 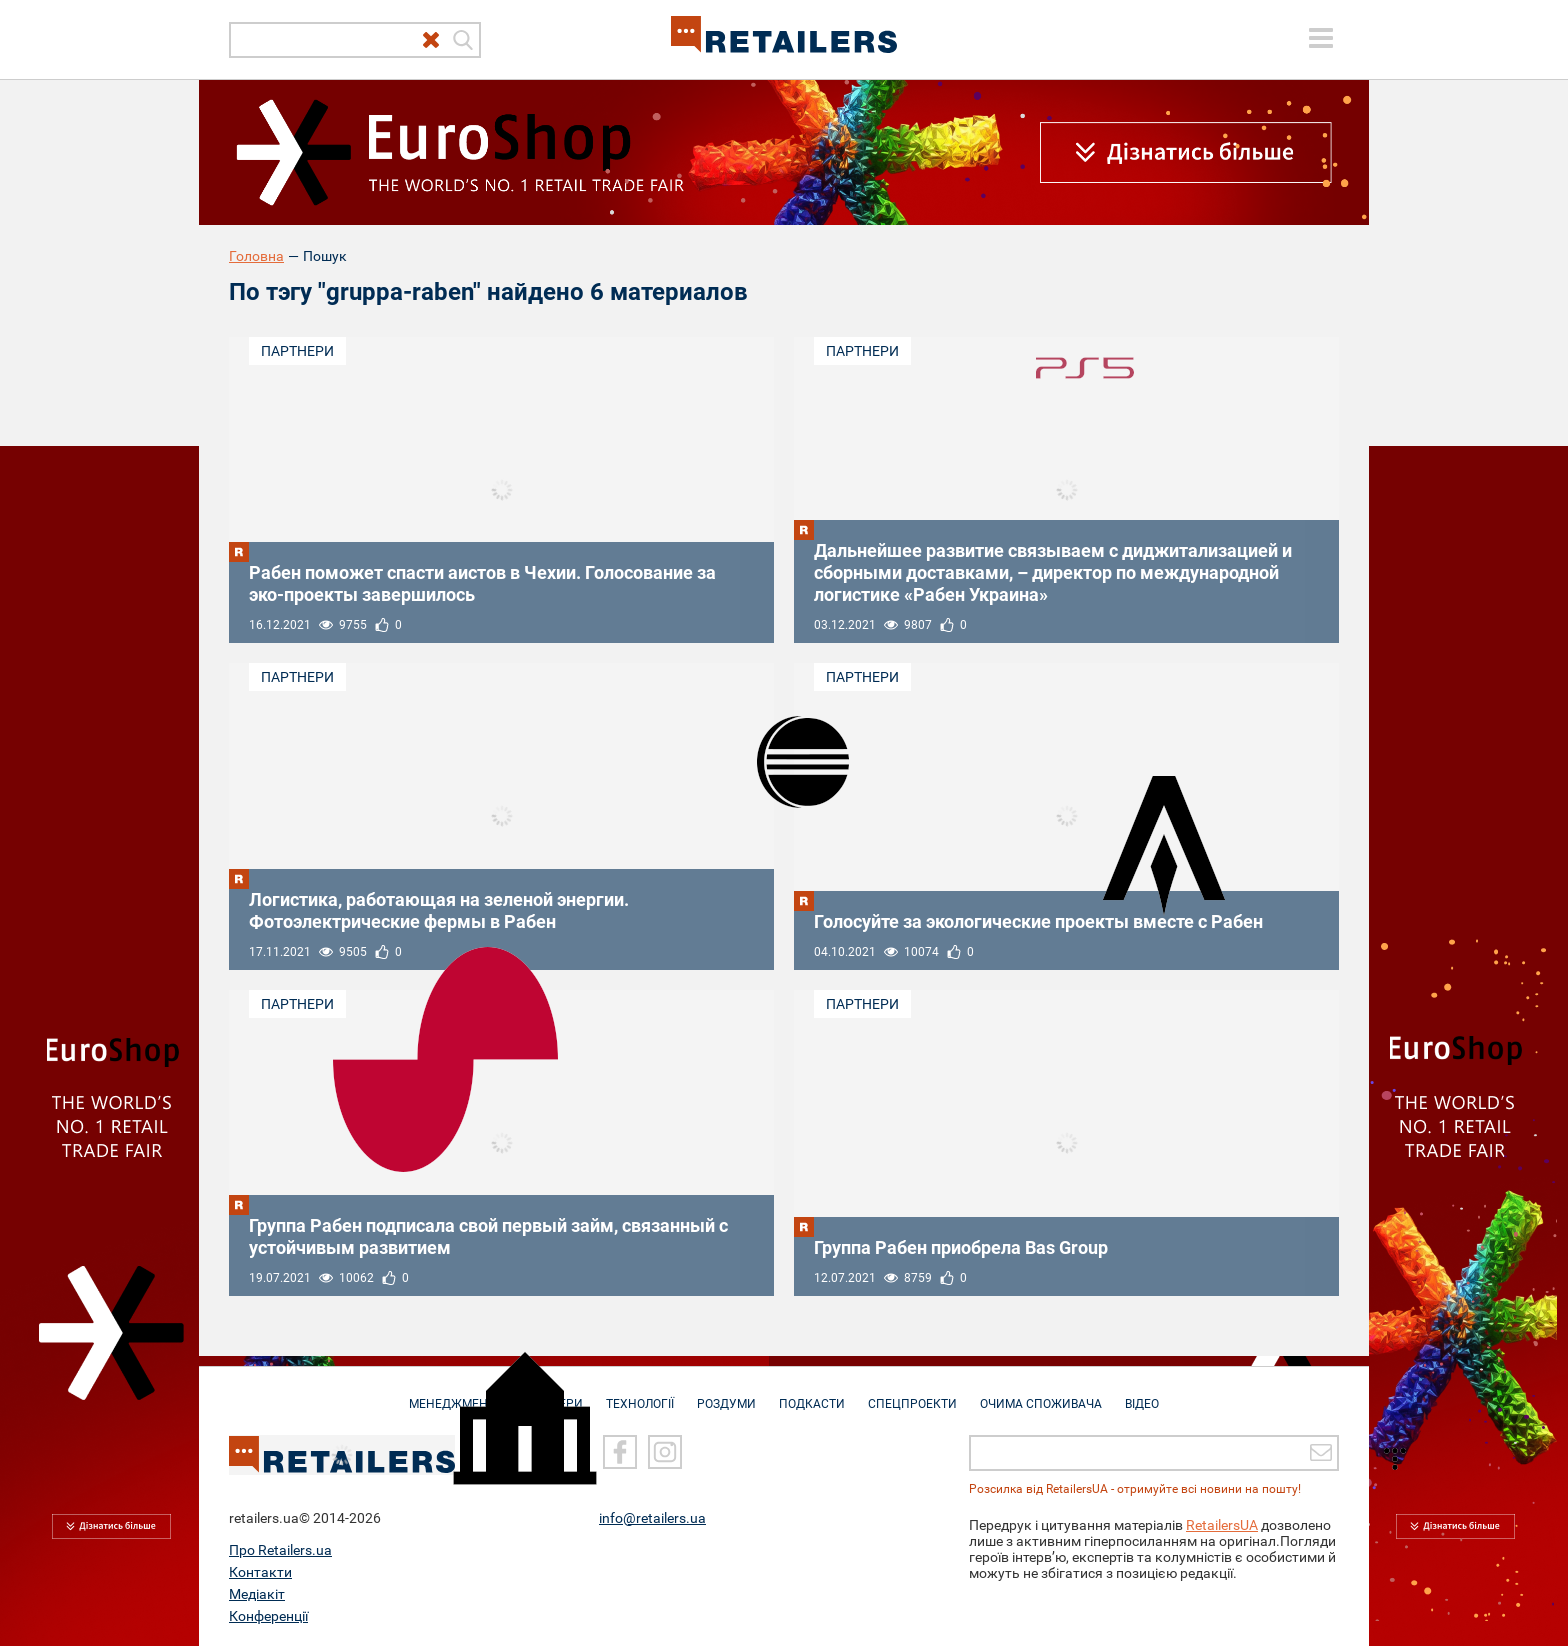 I want to click on open alacritty terminal emulator, so click(x=1164, y=846).